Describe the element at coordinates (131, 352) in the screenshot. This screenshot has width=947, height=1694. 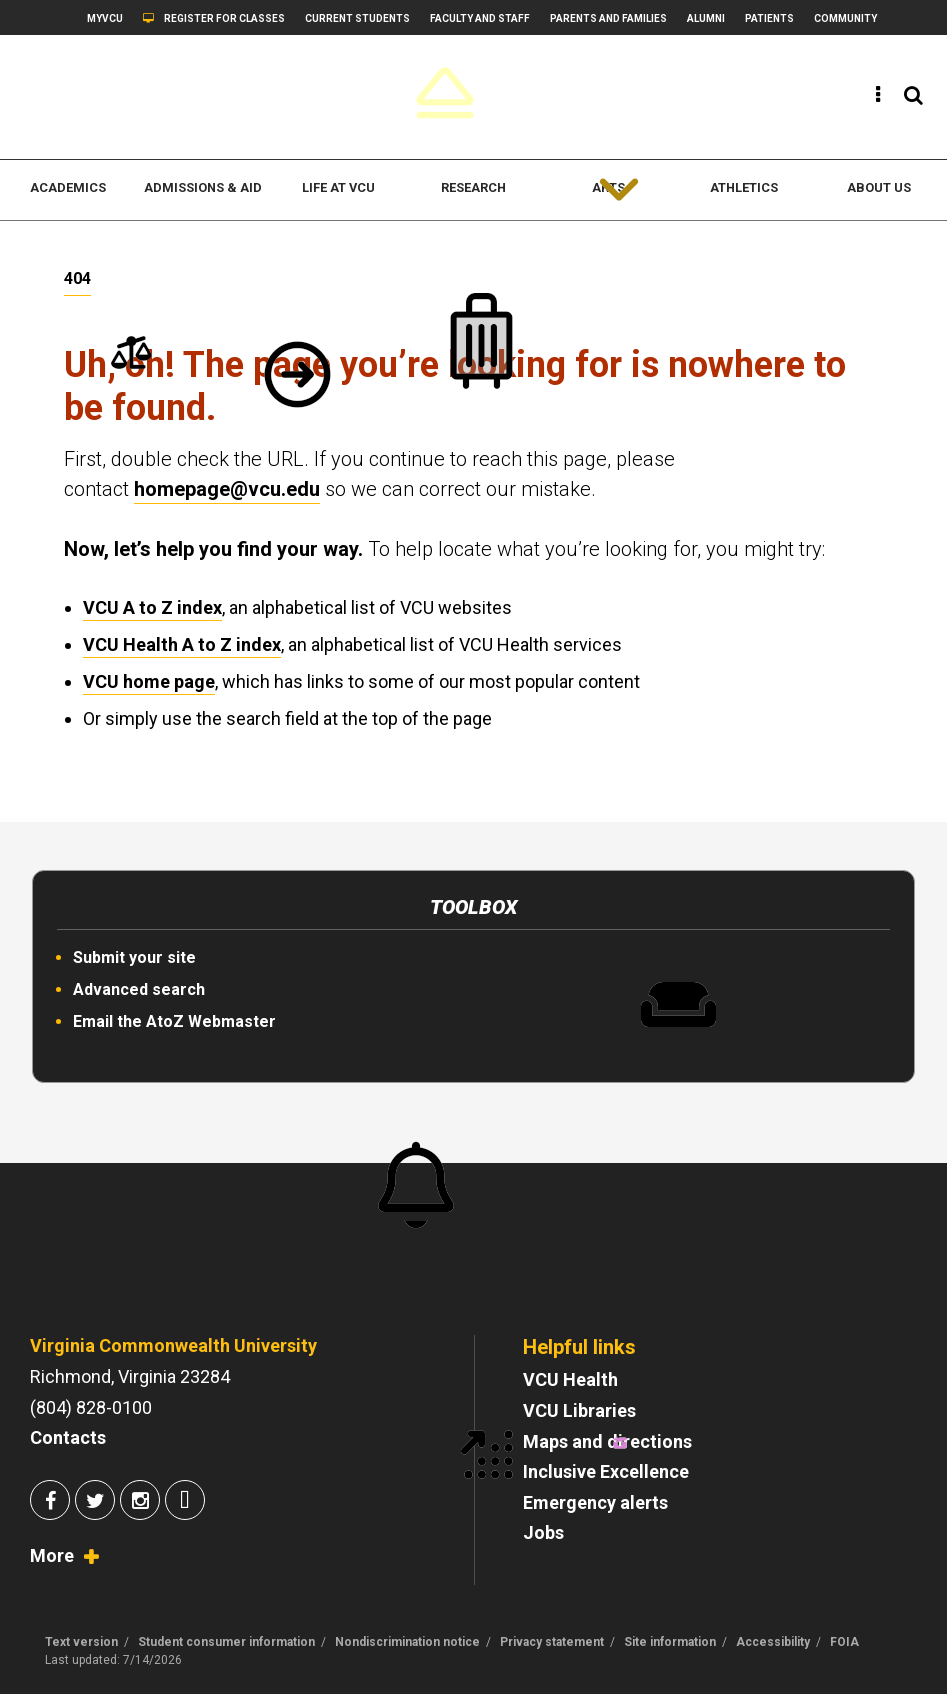
I see `indicates an imbalanced or unequal comparison` at that location.